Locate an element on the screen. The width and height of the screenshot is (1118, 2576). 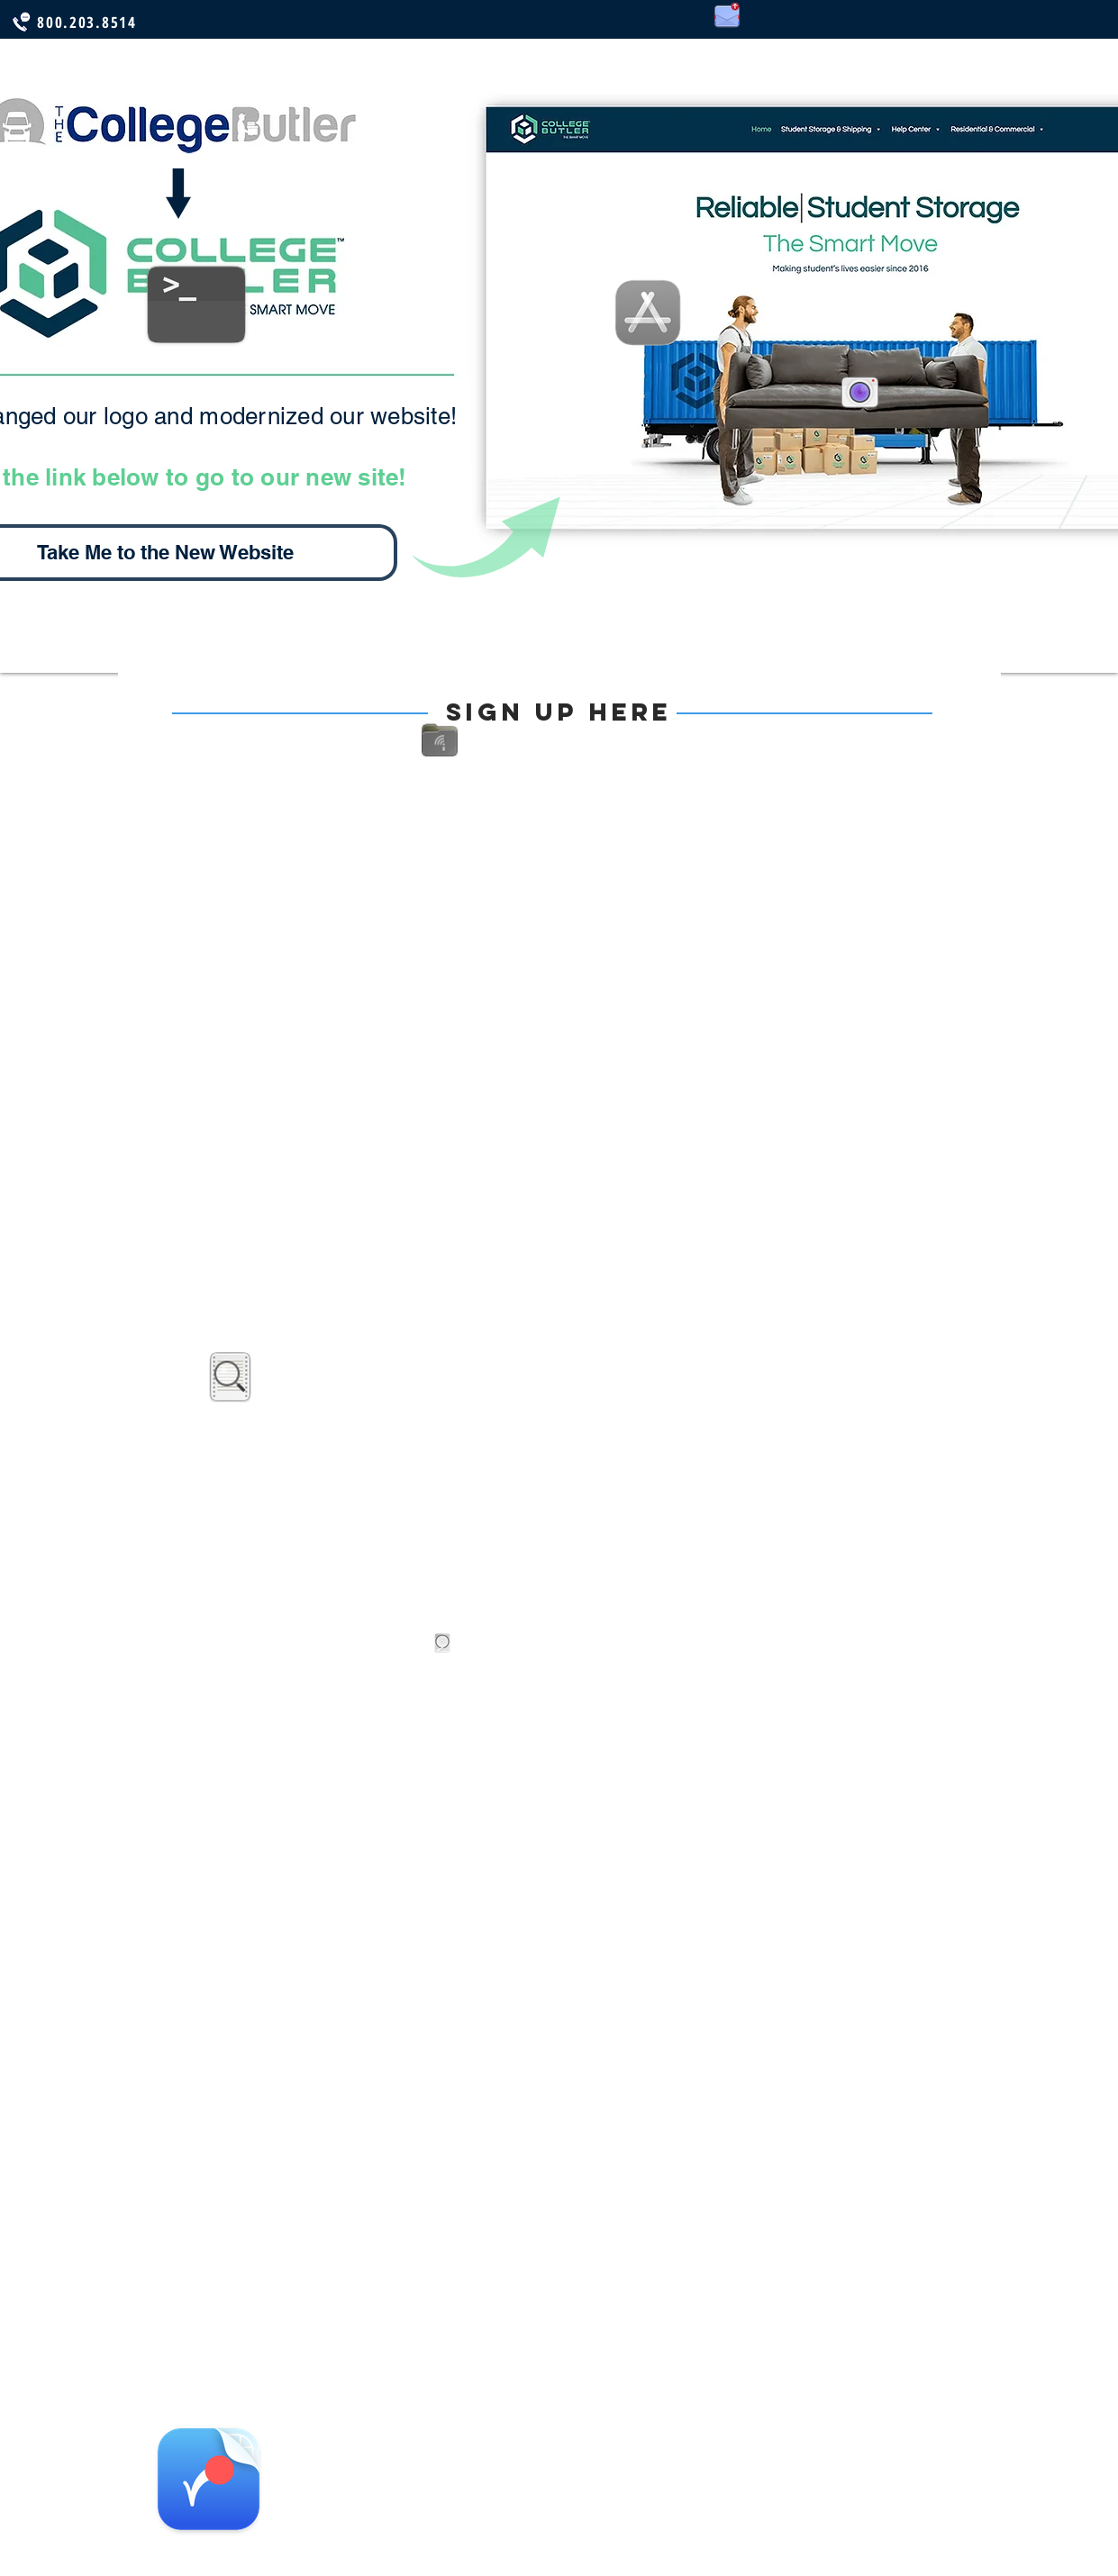
folder synced with insync cloud service is located at coordinates (440, 739).